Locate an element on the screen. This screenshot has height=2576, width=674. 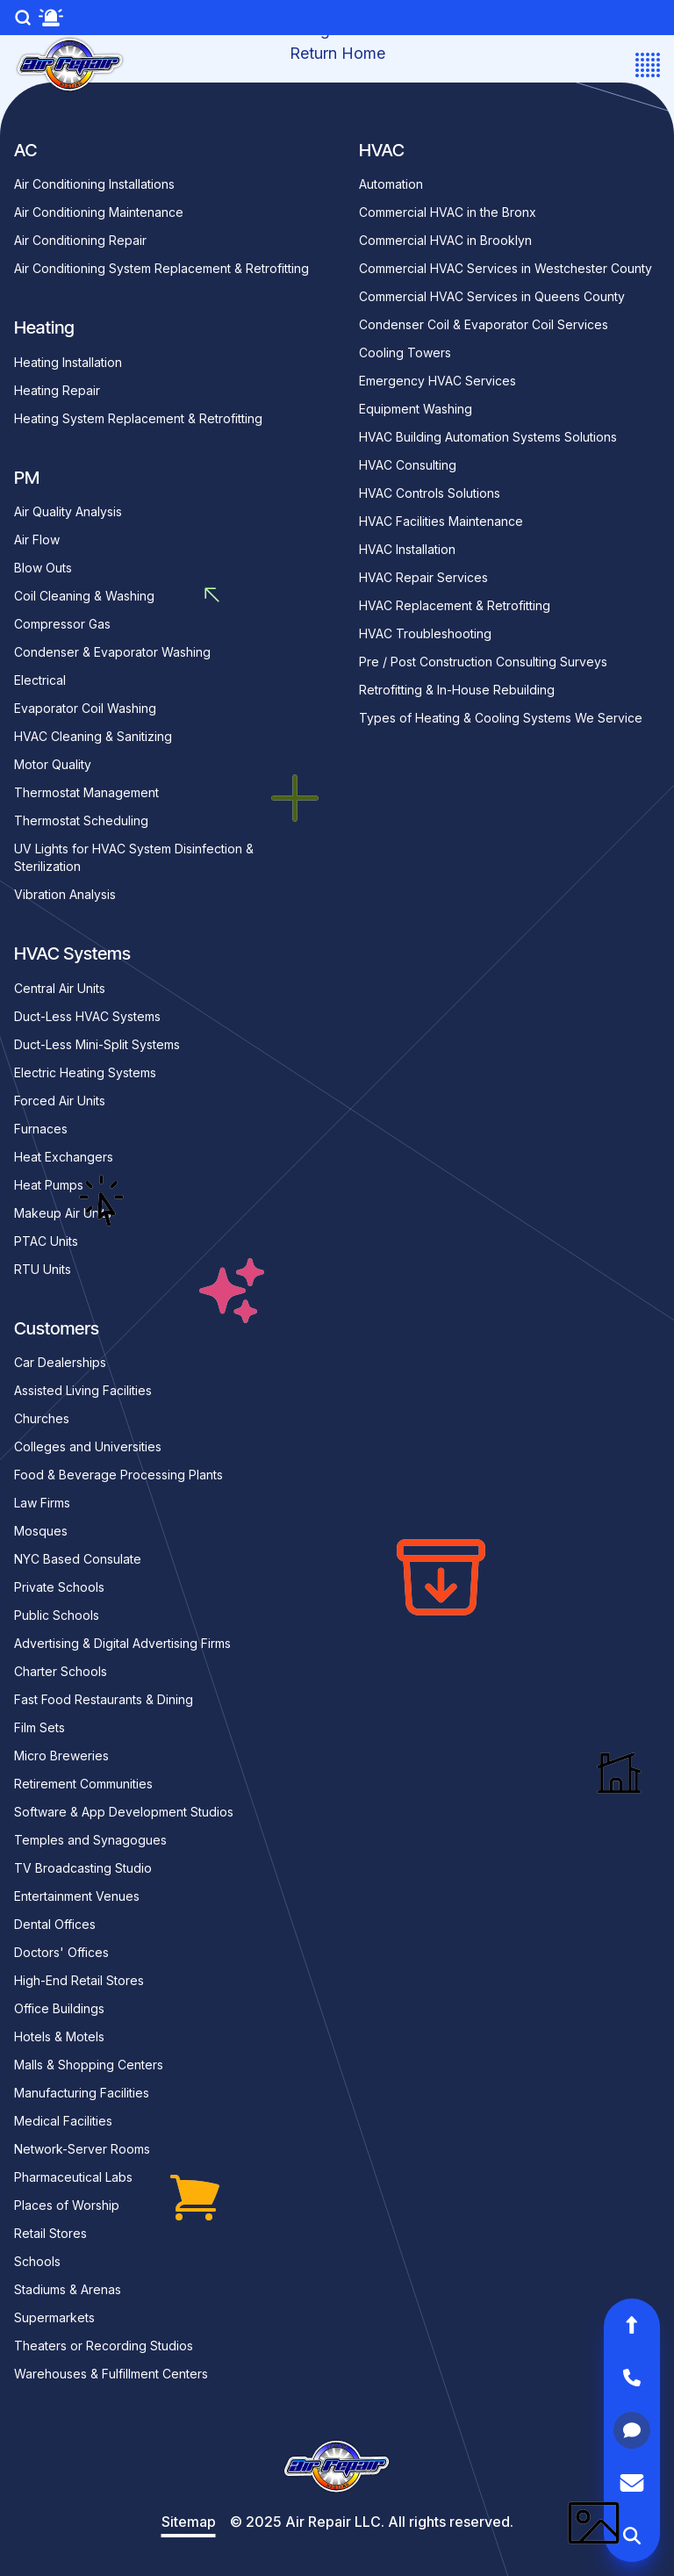
archive or move item to storage is located at coordinates (441, 1577).